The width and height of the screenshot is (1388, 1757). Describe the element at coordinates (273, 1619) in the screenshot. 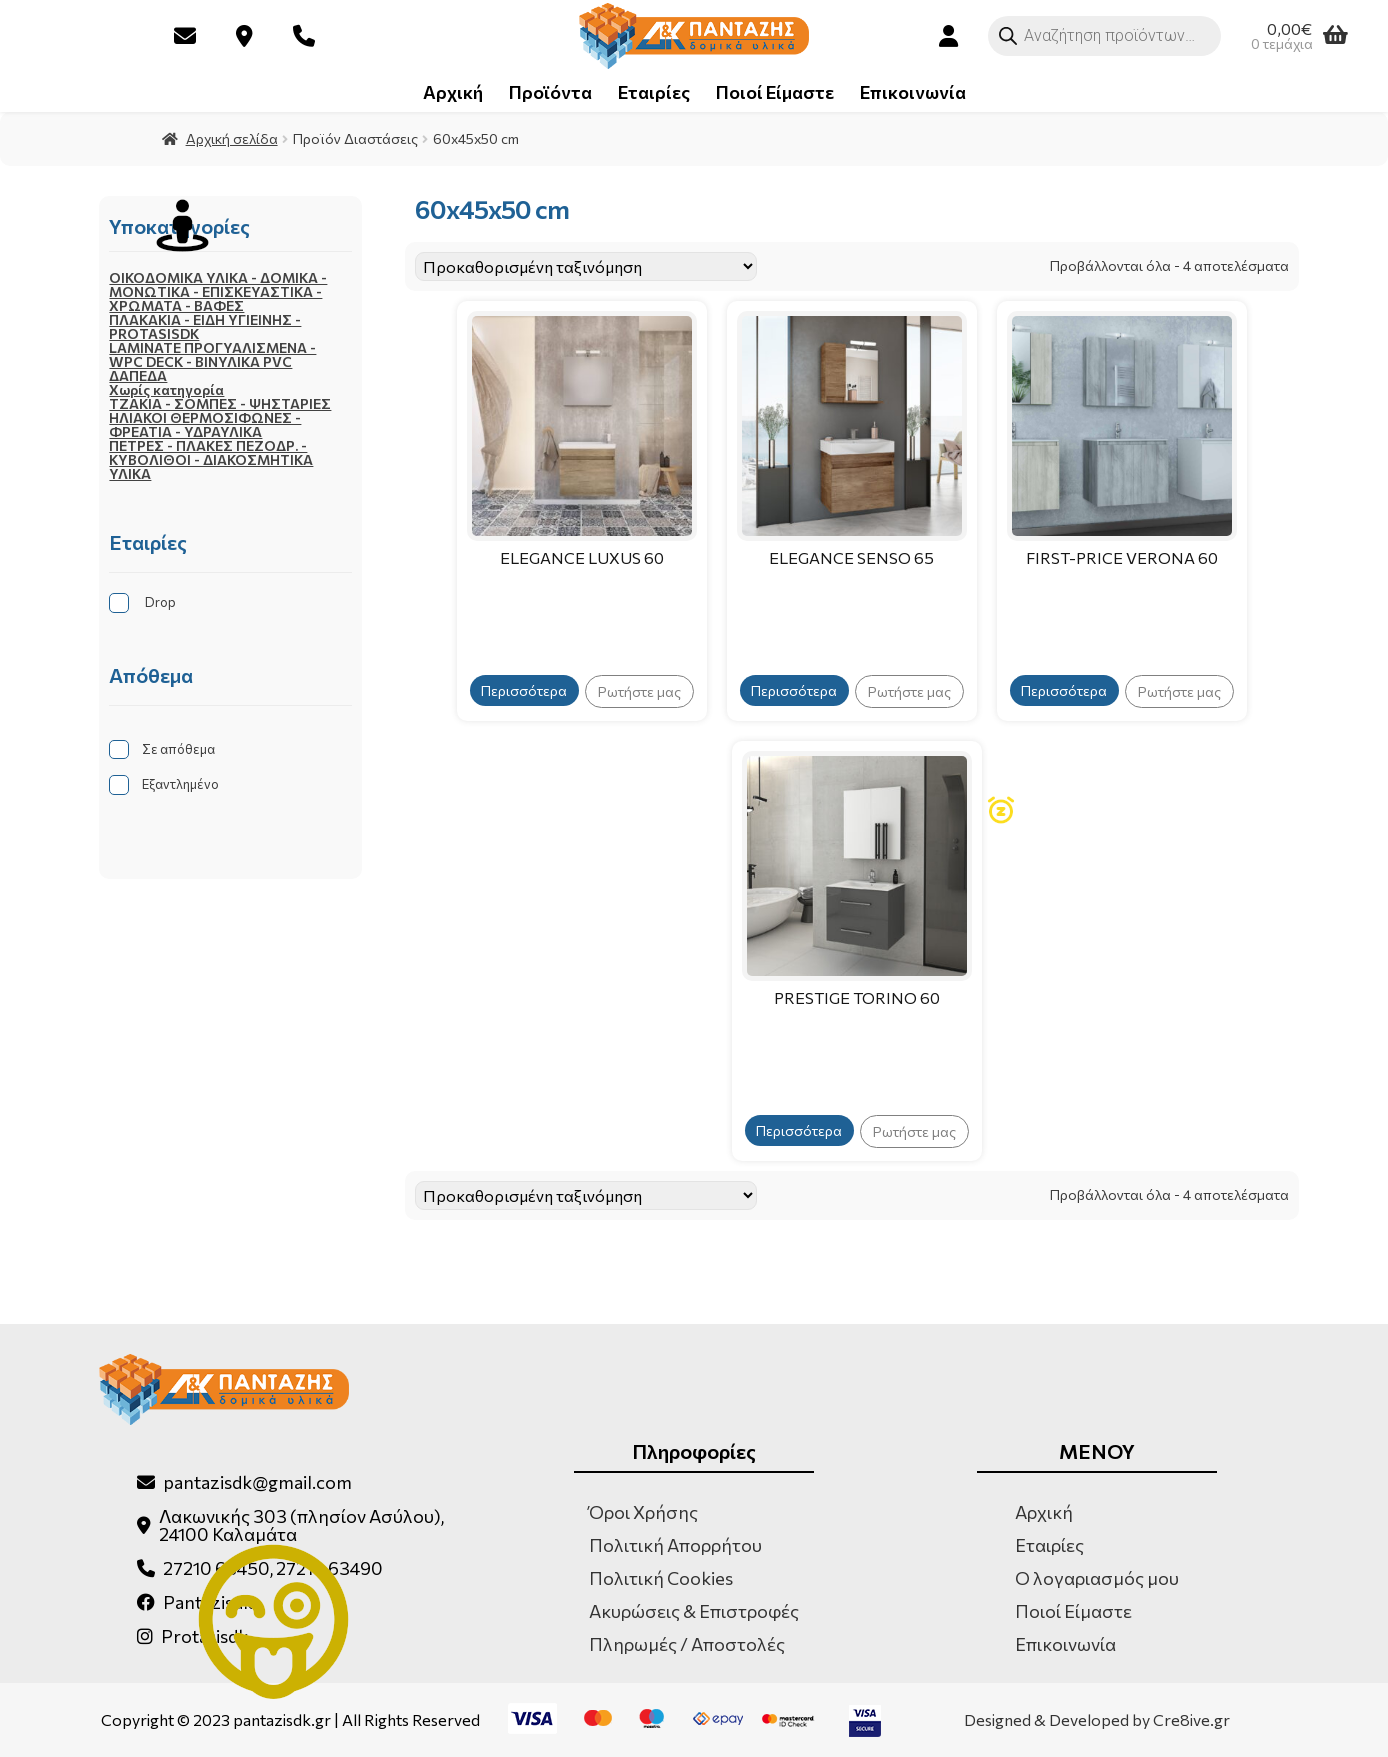

I see `react with a playful or silly emoji` at that location.